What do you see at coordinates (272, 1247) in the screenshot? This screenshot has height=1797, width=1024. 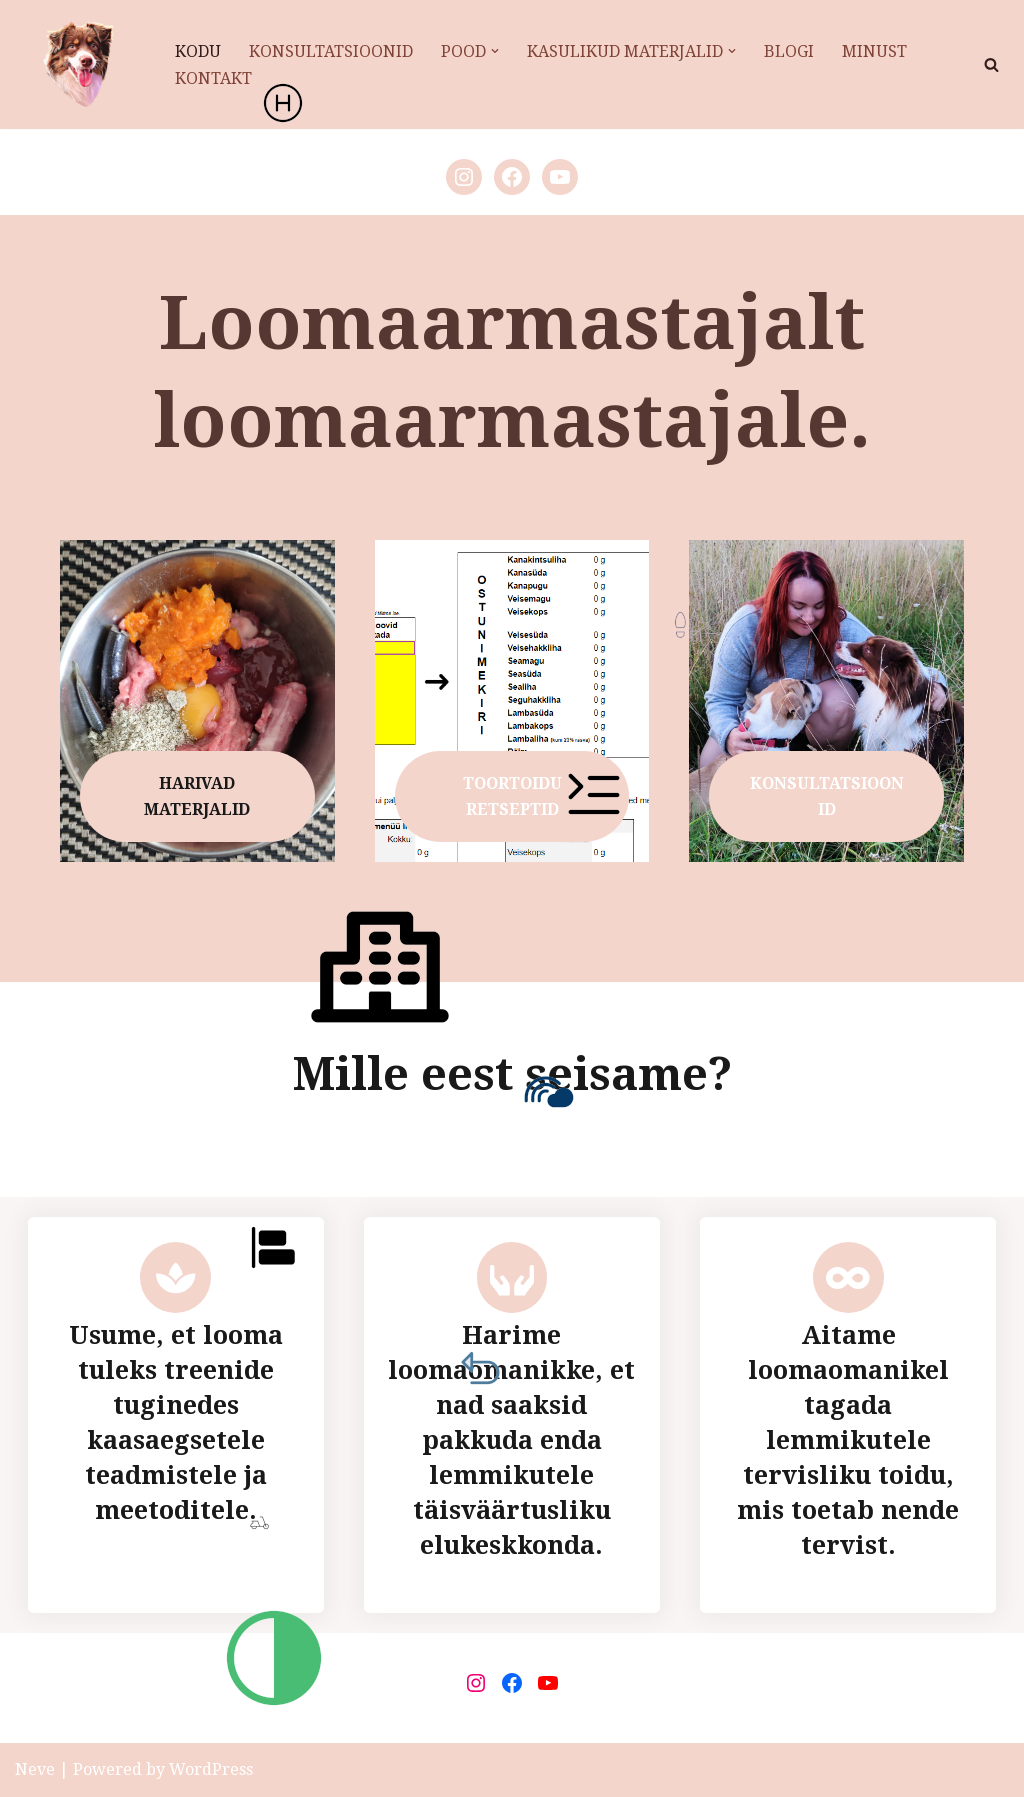 I see `align content to the left` at bounding box center [272, 1247].